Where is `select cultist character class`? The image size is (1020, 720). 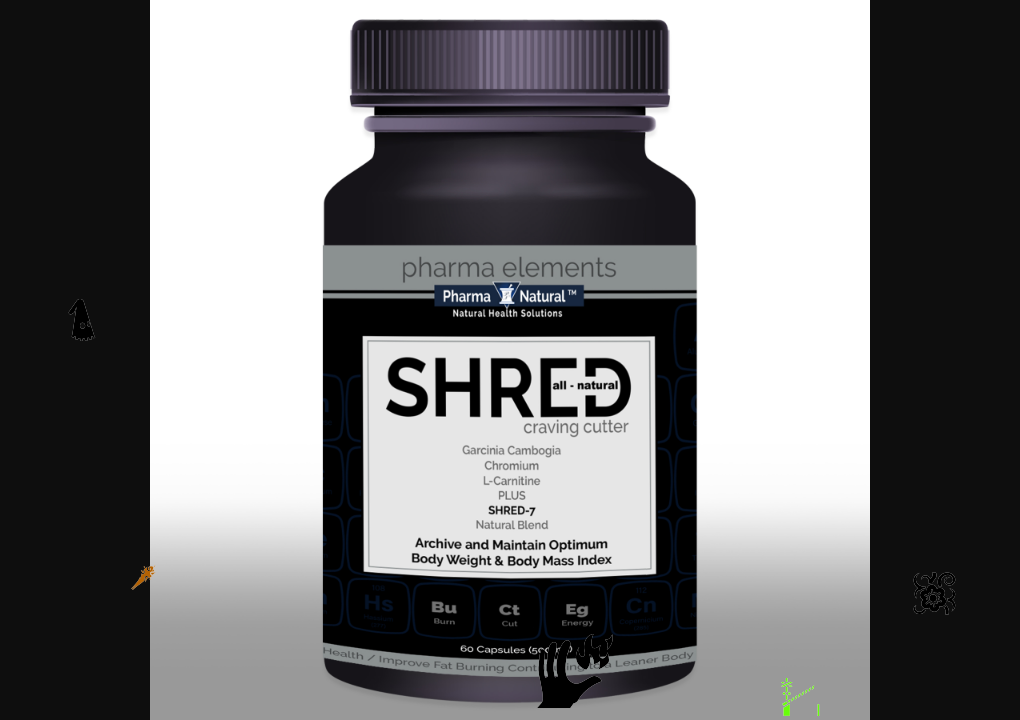 select cultist character class is located at coordinates (82, 320).